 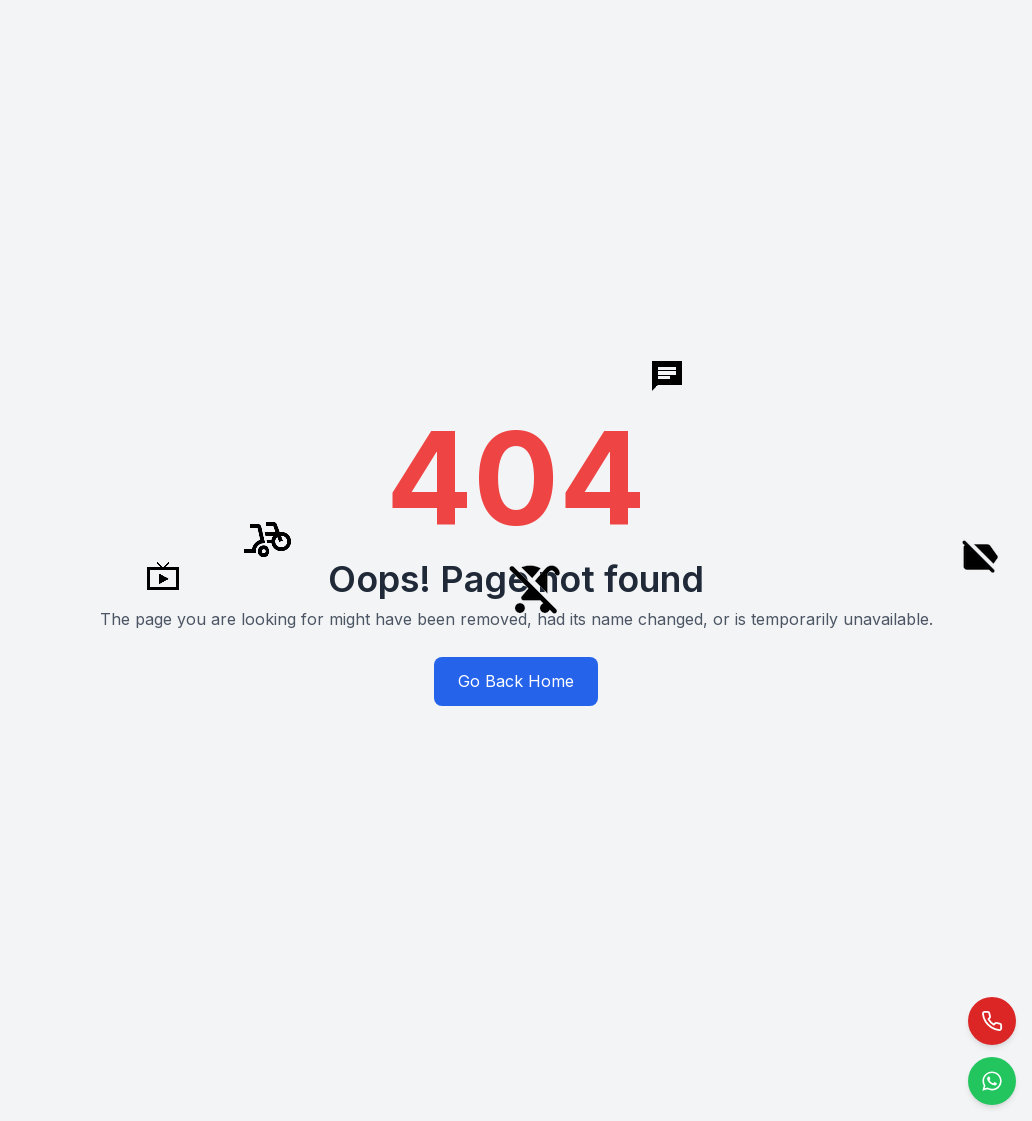 What do you see at coordinates (667, 376) in the screenshot?
I see `open chat or messaging` at bounding box center [667, 376].